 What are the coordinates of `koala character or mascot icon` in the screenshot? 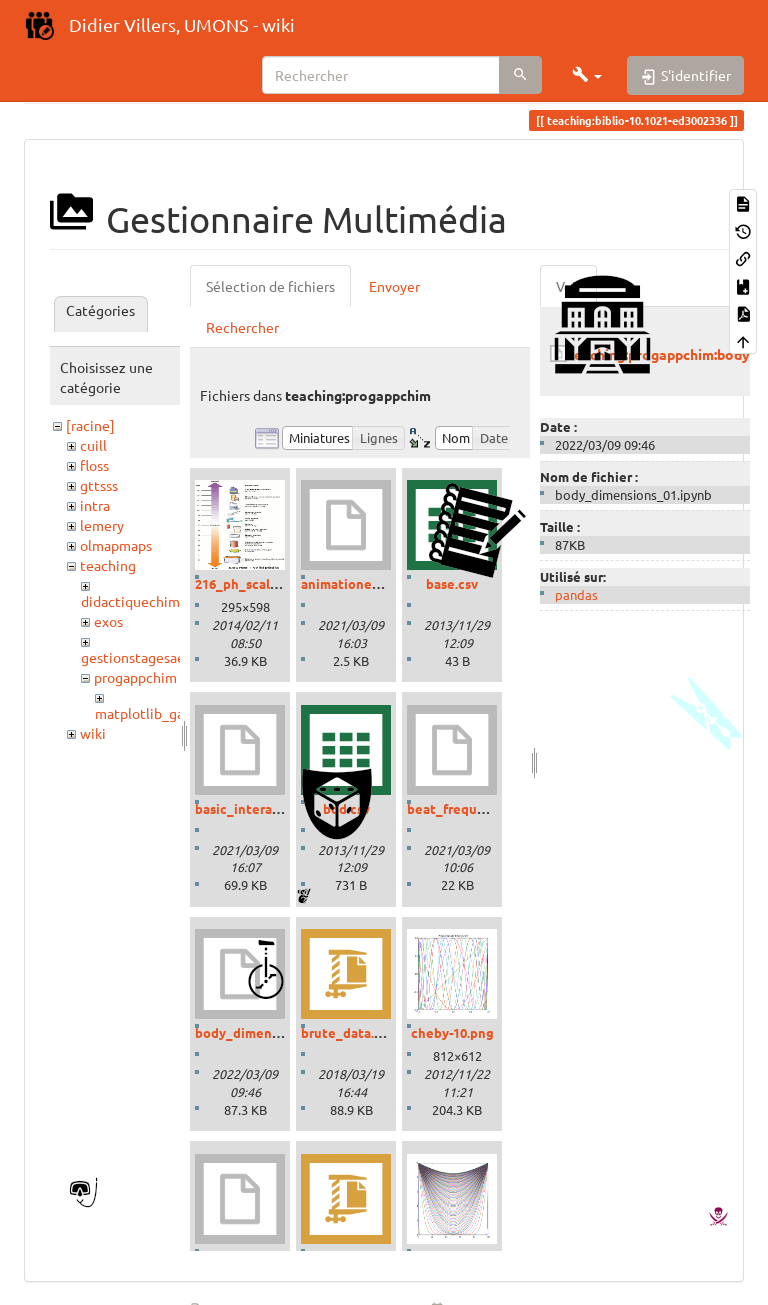 It's located at (304, 896).